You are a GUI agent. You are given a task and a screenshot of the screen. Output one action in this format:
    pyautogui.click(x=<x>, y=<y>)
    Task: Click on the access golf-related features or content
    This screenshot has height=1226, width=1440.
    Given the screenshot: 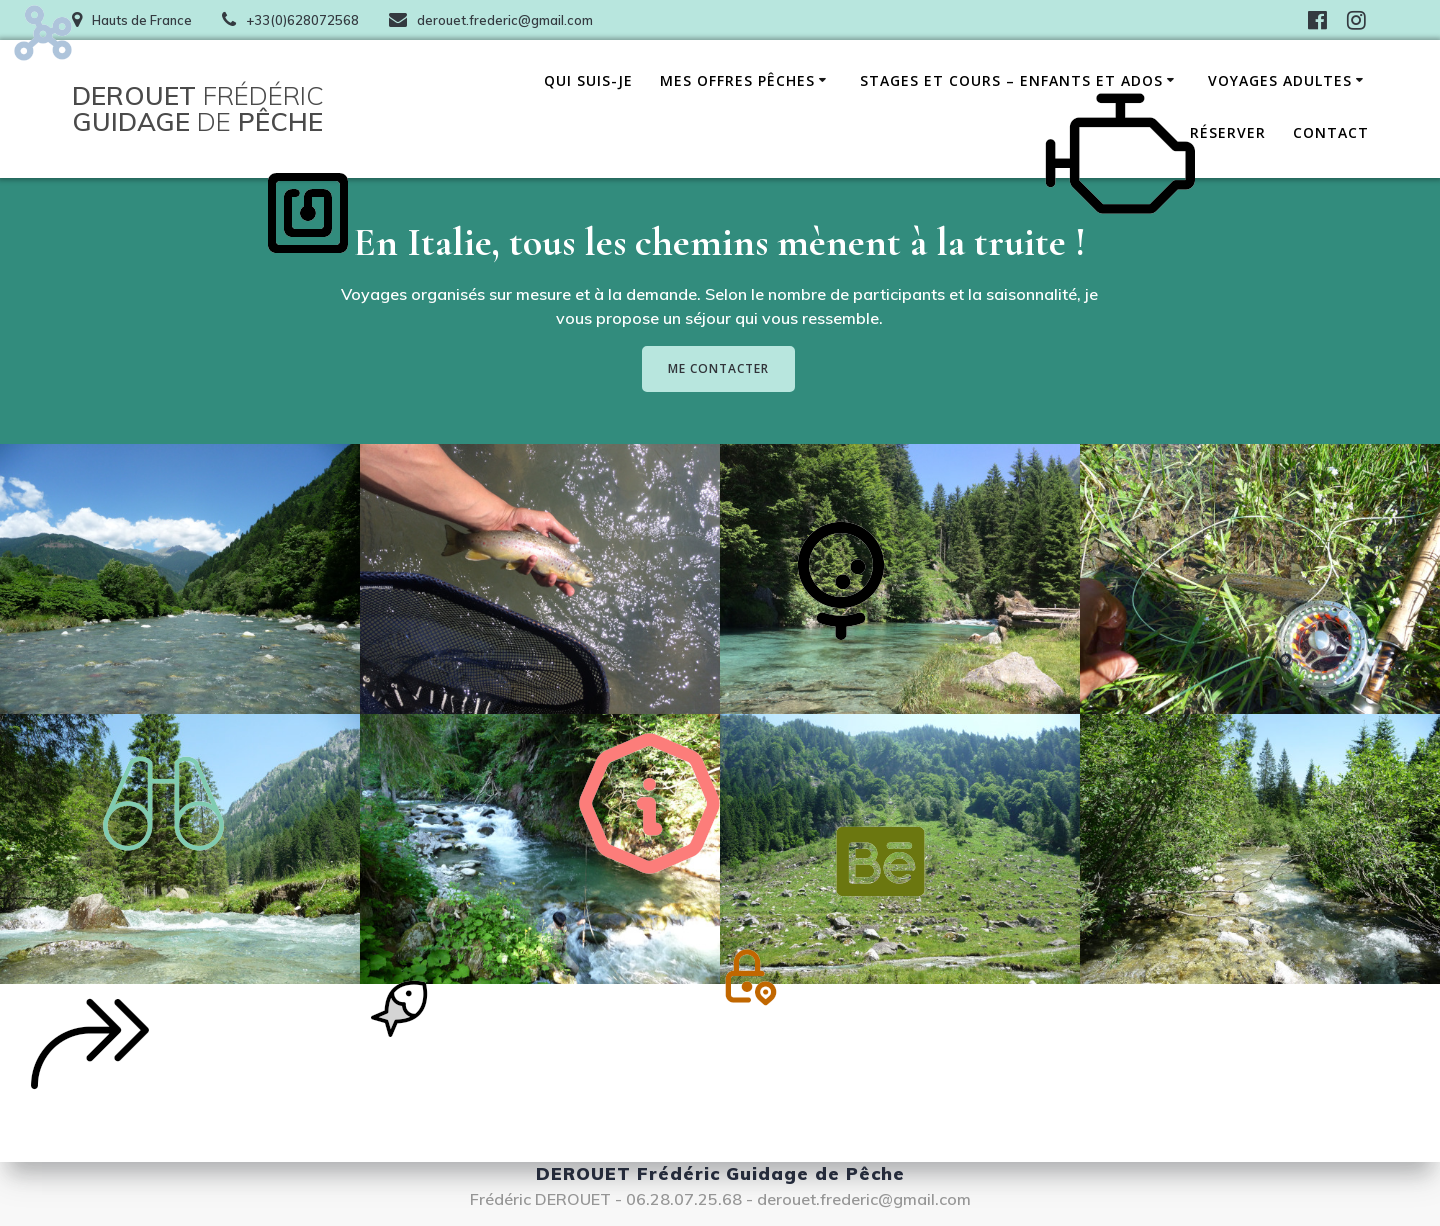 What is the action you would take?
    pyautogui.click(x=841, y=580)
    